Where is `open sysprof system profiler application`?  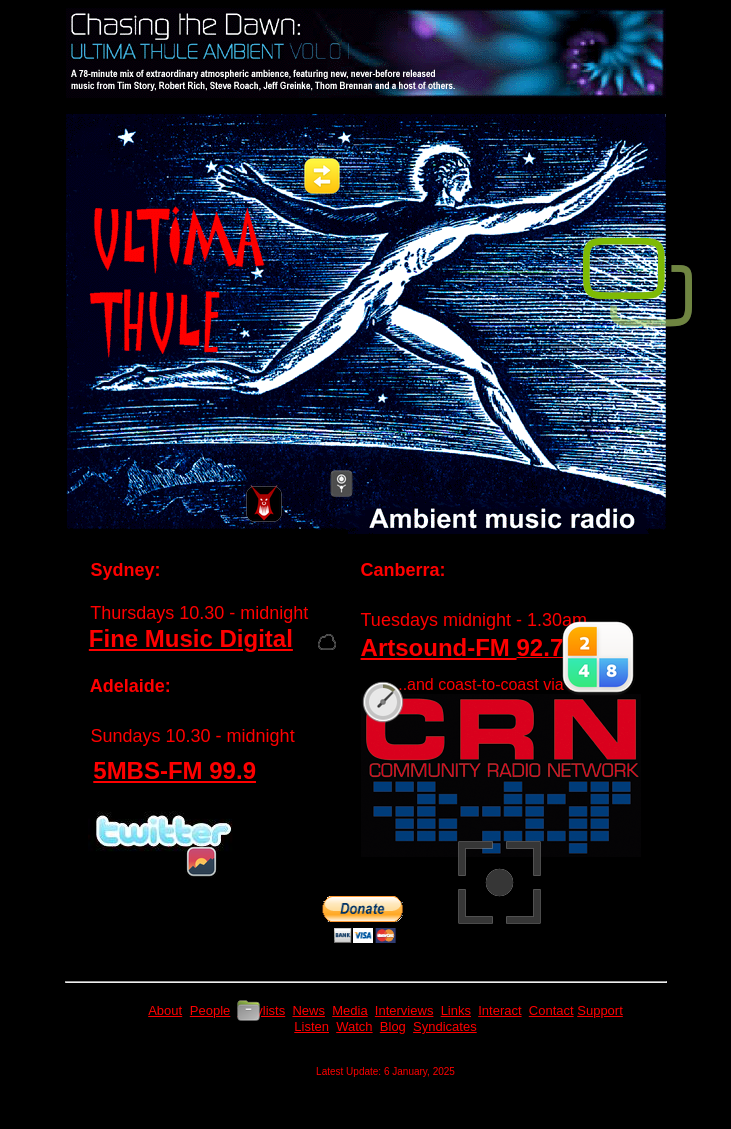 open sysprof system profiler application is located at coordinates (383, 702).